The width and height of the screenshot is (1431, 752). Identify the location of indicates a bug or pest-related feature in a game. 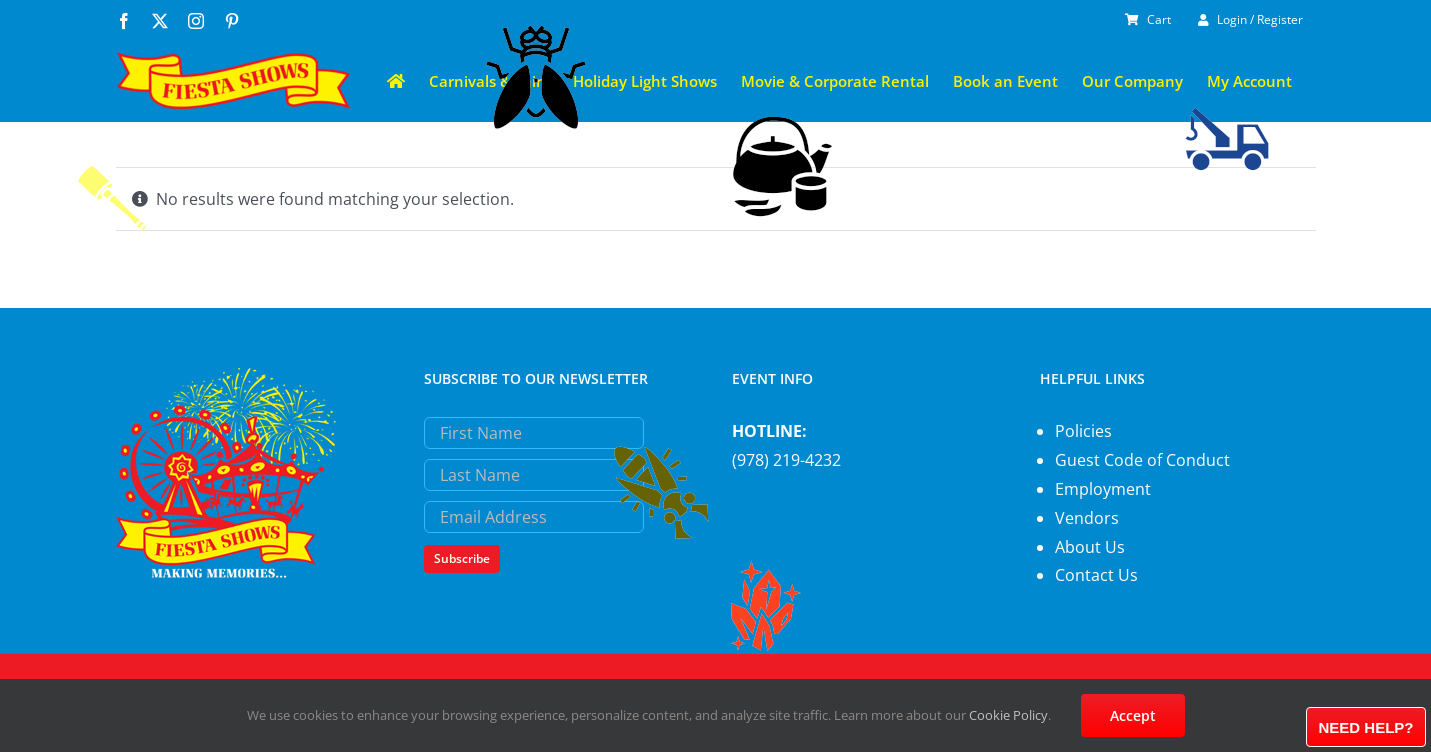
(536, 77).